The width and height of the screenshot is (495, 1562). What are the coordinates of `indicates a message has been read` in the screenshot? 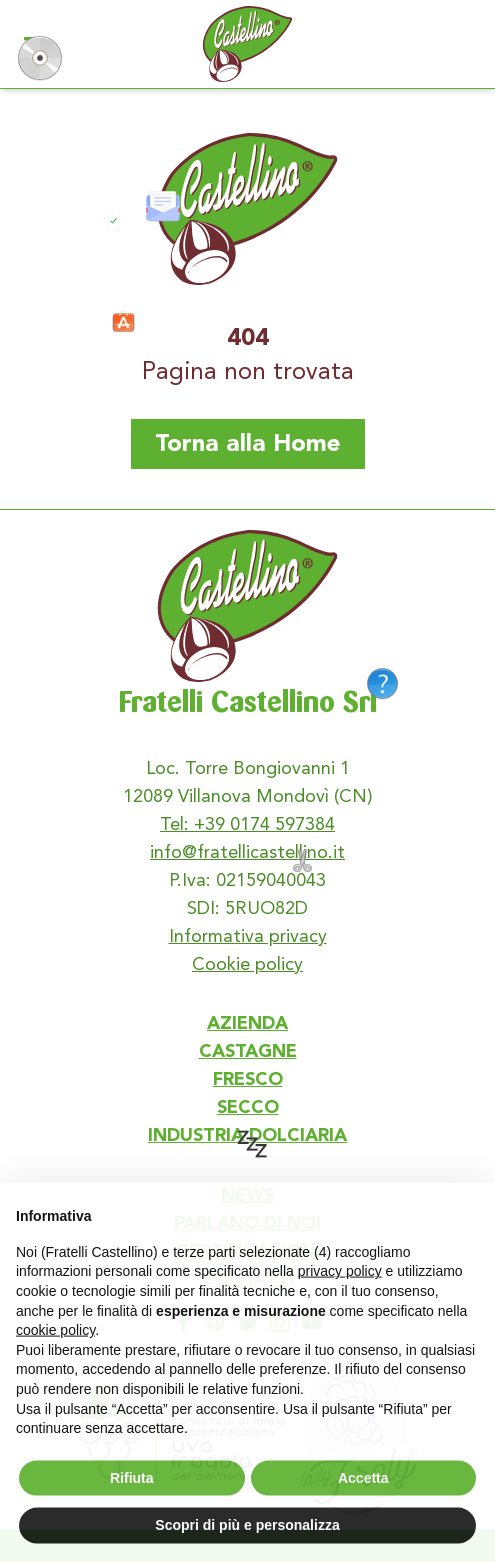 It's located at (163, 208).